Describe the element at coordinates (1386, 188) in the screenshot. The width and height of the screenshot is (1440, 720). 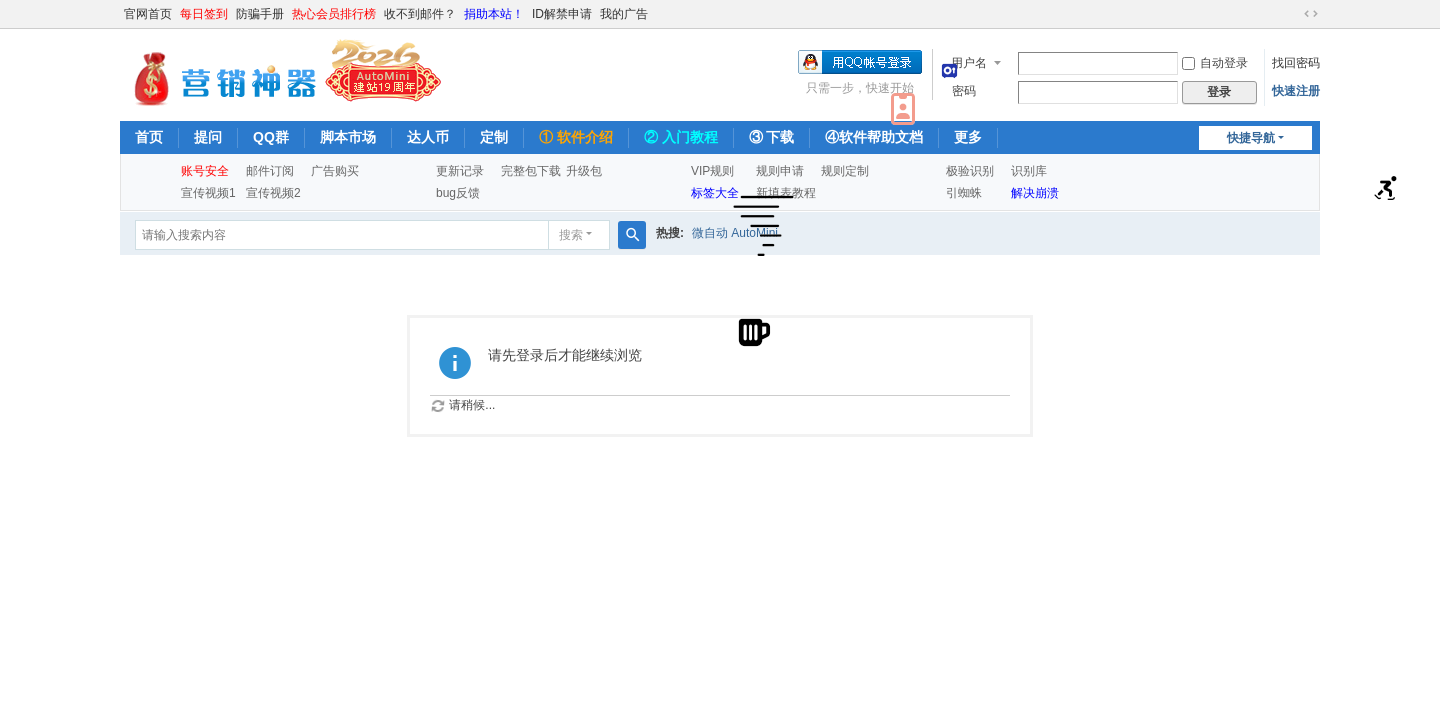
I see `access ice skating activities or locations` at that location.